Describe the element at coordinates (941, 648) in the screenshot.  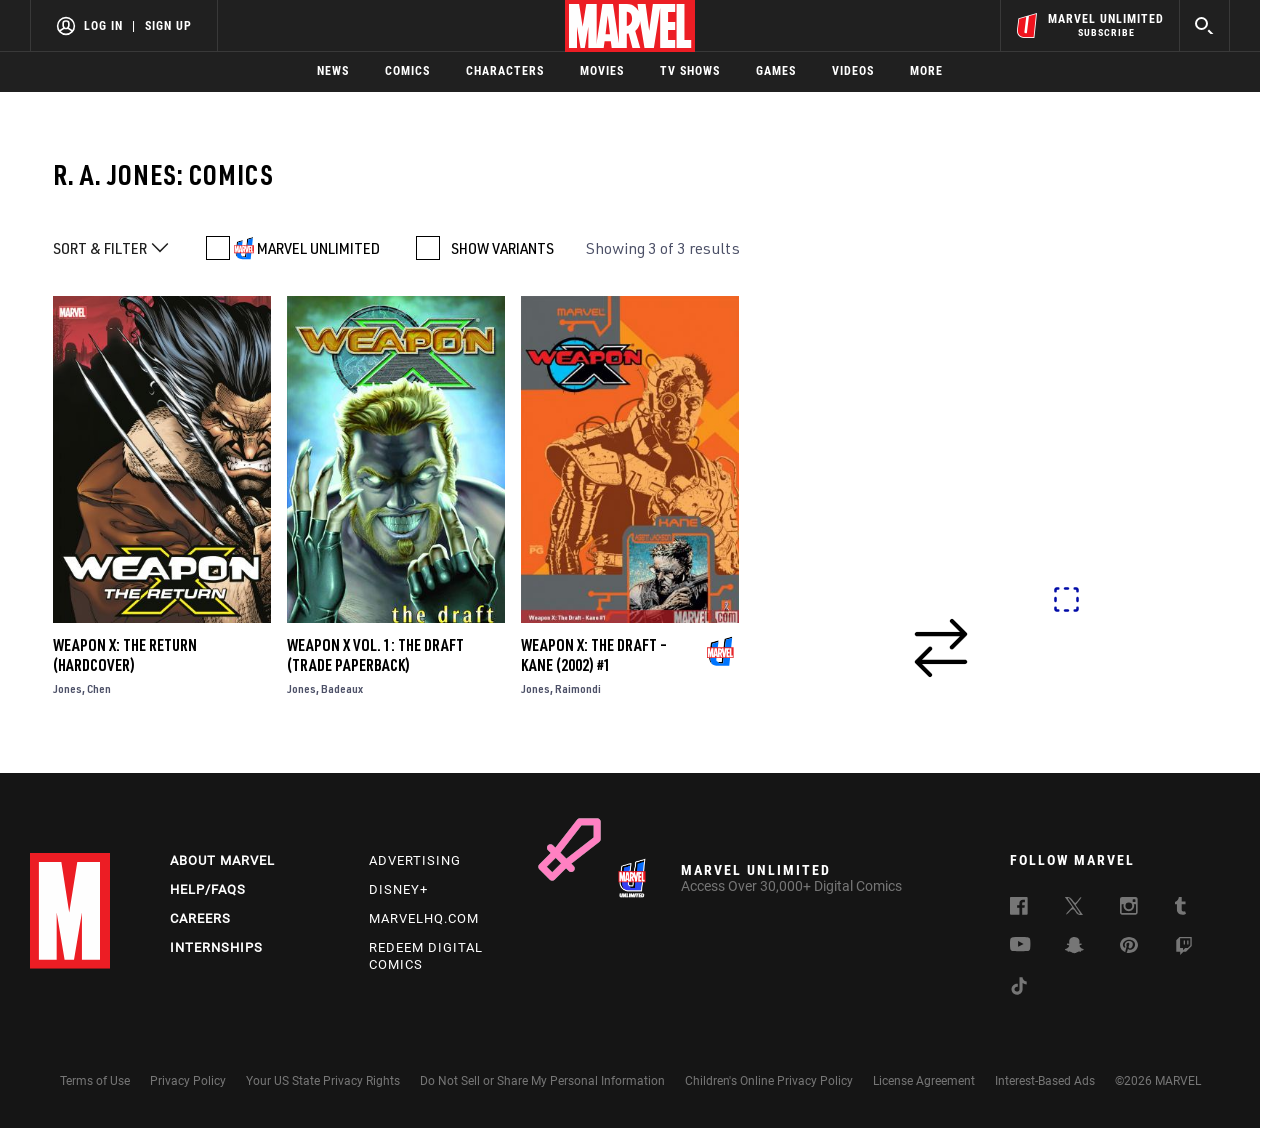
I see `switch between two views or modes` at that location.